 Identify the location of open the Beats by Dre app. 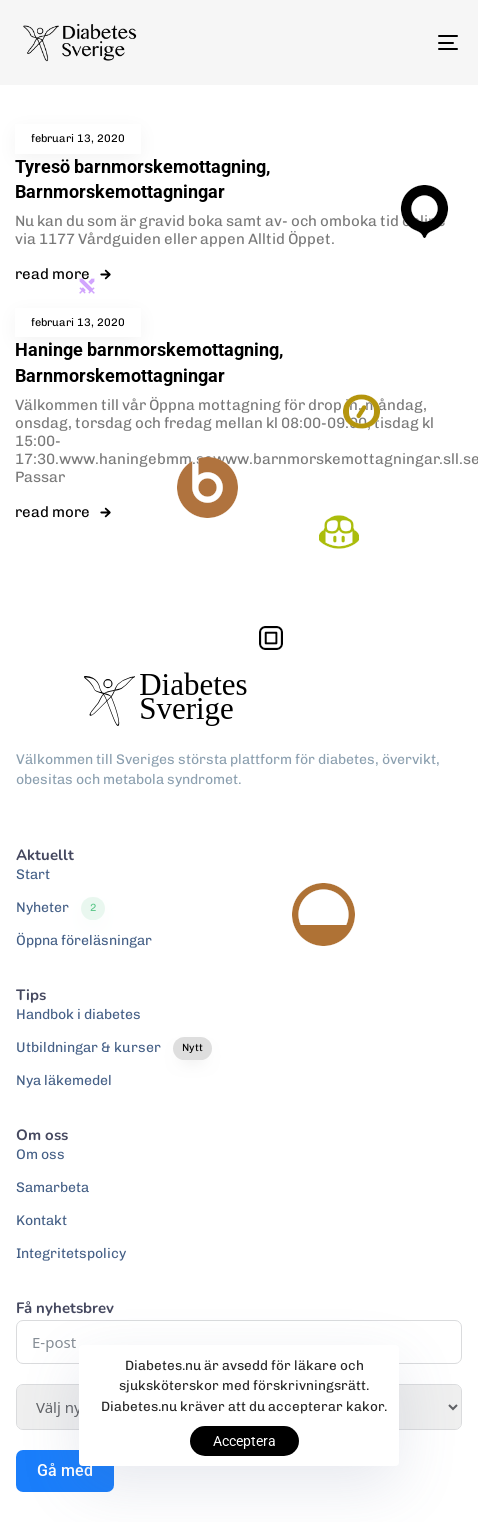
(207, 487).